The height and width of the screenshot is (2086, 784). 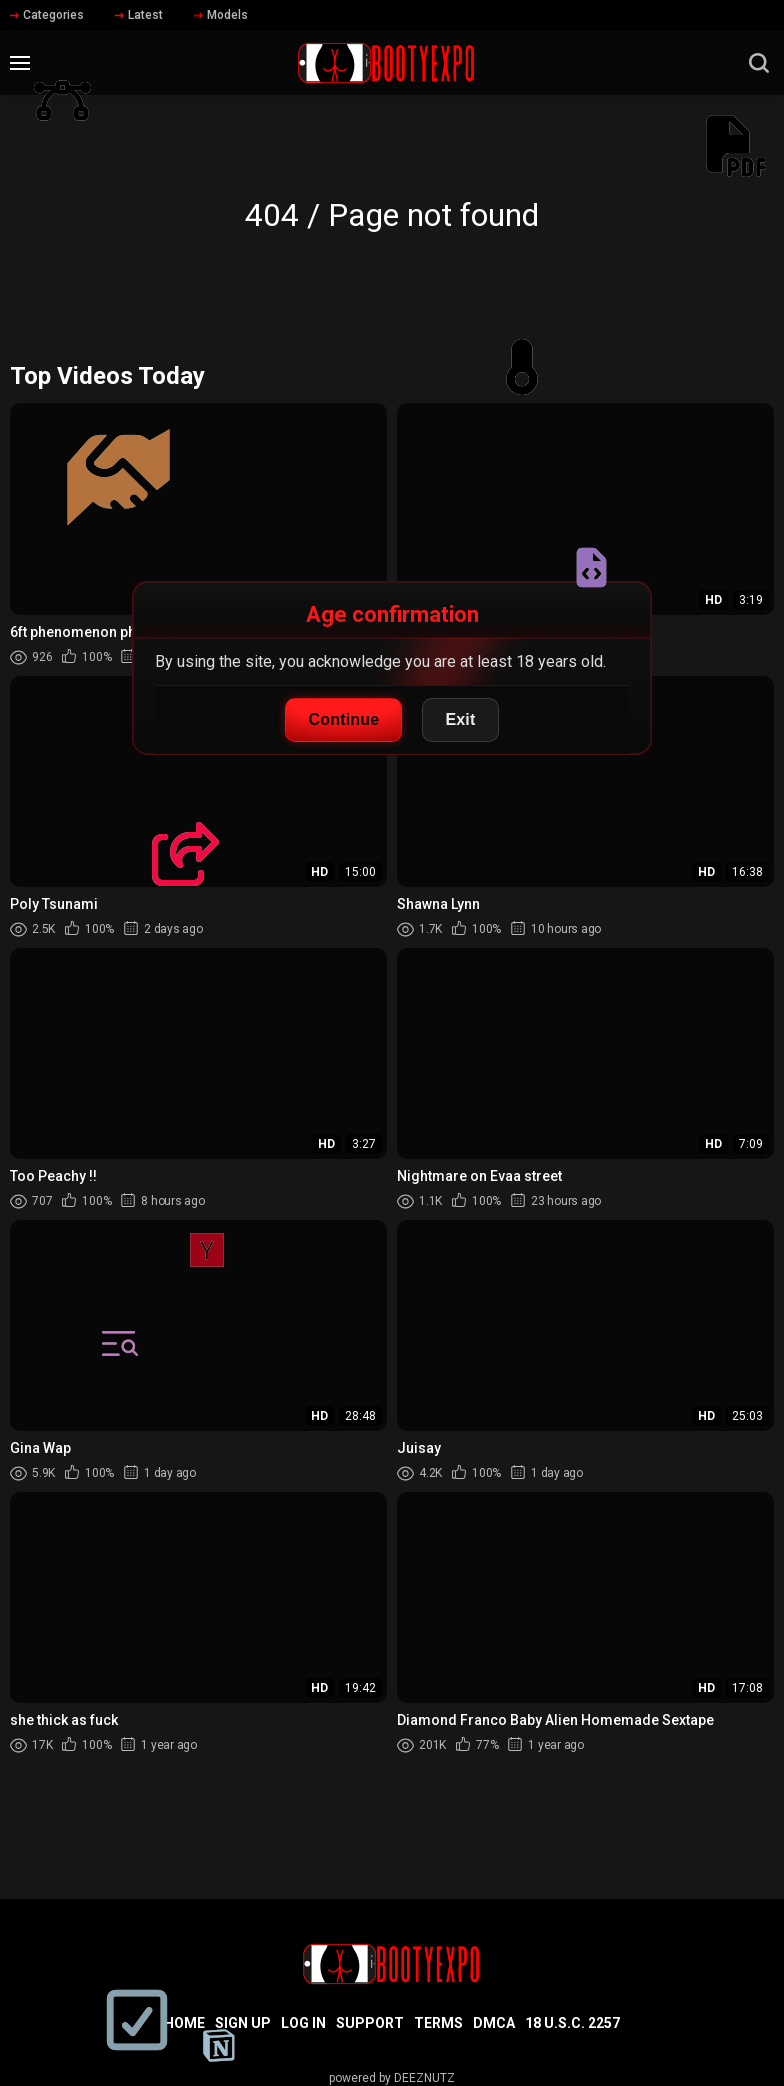 I want to click on indicates very low or minimum temperature, so click(x=522, y=367).